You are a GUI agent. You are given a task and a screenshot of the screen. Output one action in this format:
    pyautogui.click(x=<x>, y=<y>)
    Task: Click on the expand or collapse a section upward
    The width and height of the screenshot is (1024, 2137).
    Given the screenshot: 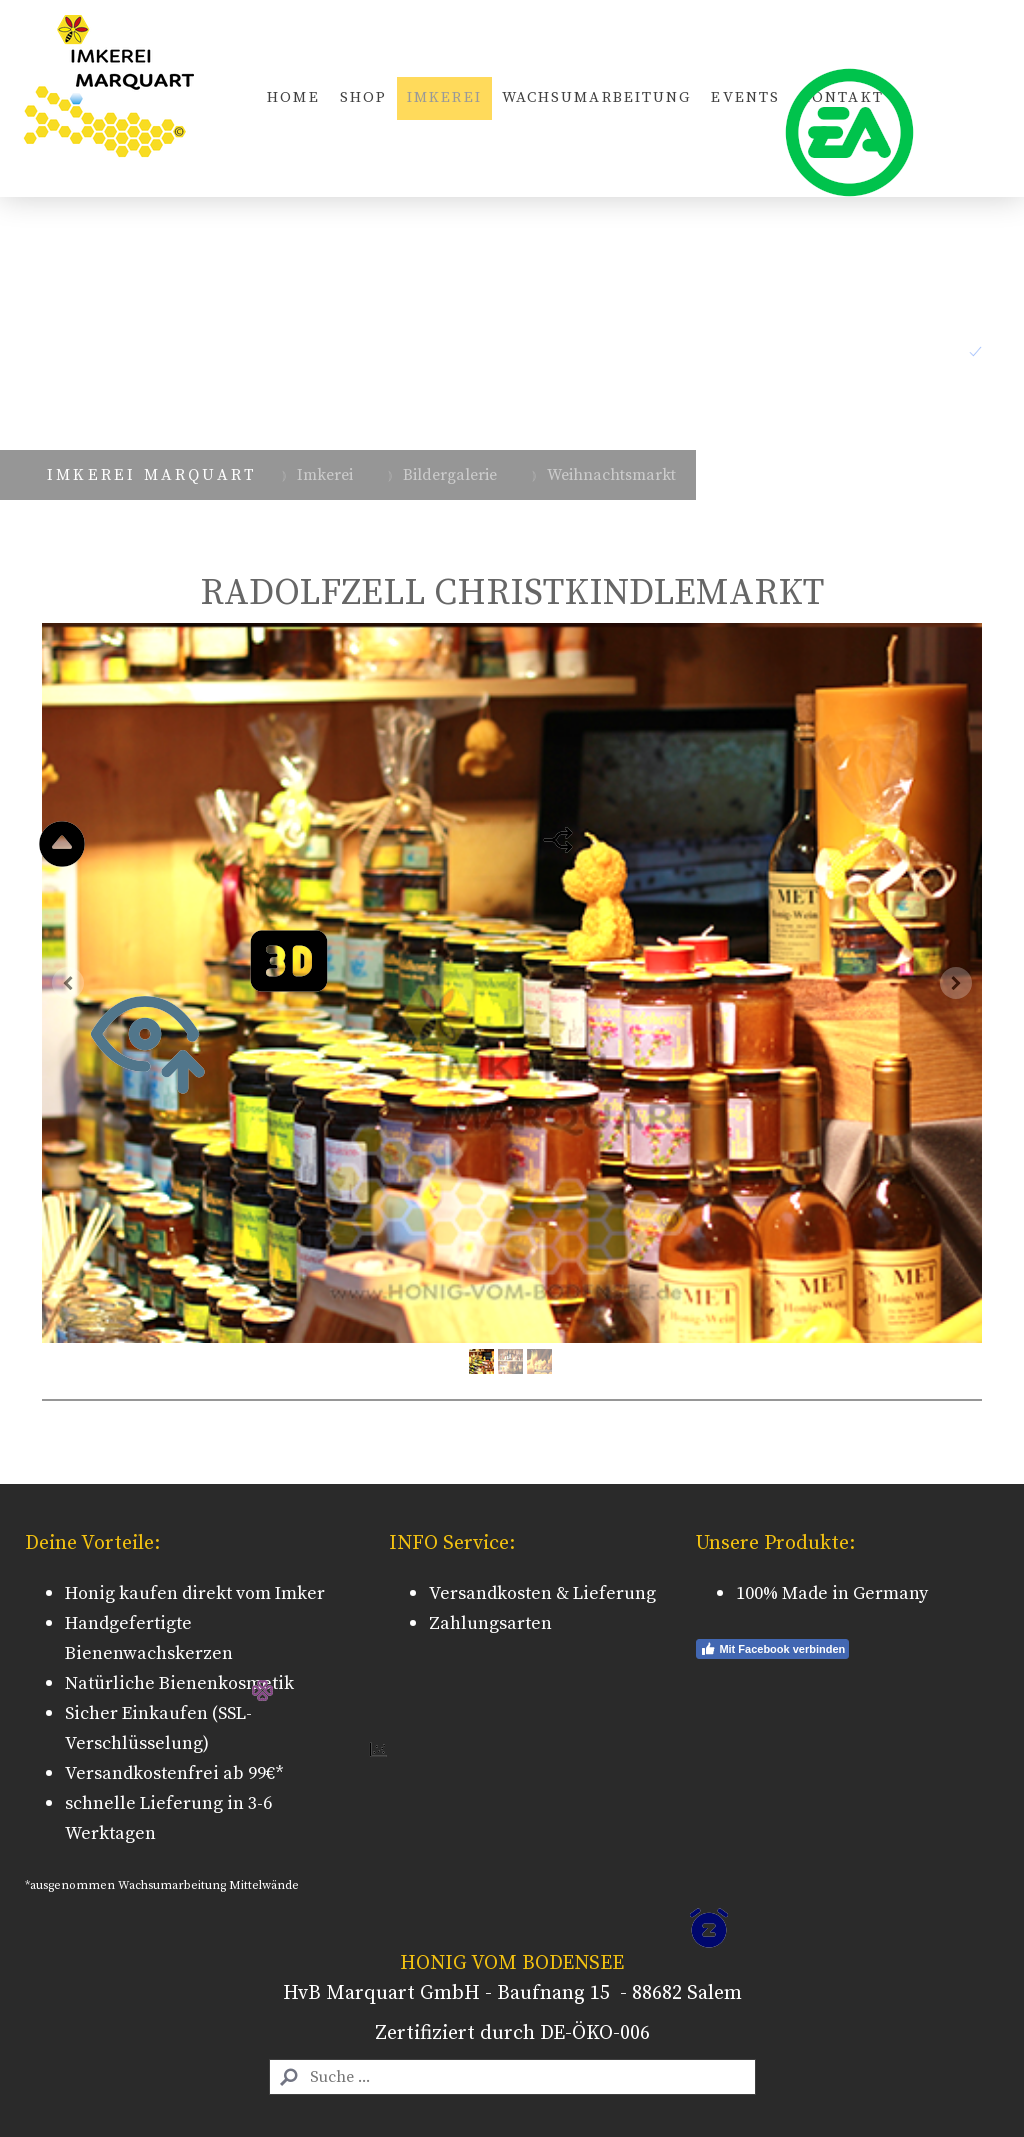 What is the action you would take?
    pyautogui.click(x=62, y=844)
    